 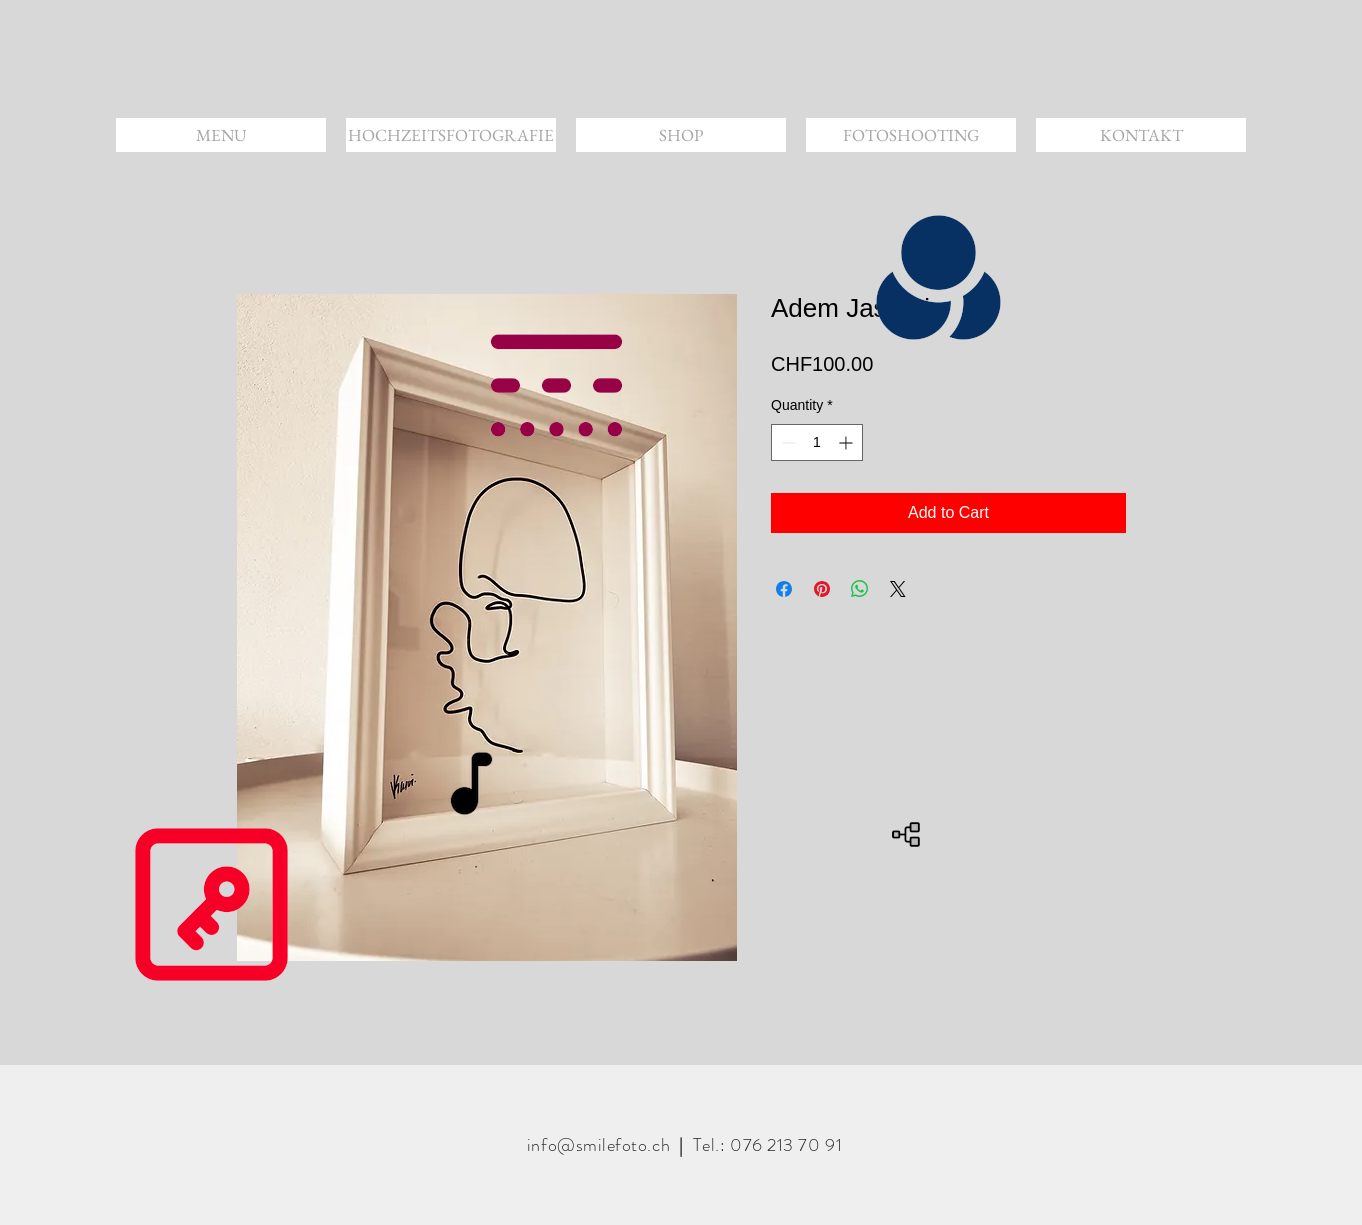 I want to click on apply filters to refine results, so click(x=938, y=277).